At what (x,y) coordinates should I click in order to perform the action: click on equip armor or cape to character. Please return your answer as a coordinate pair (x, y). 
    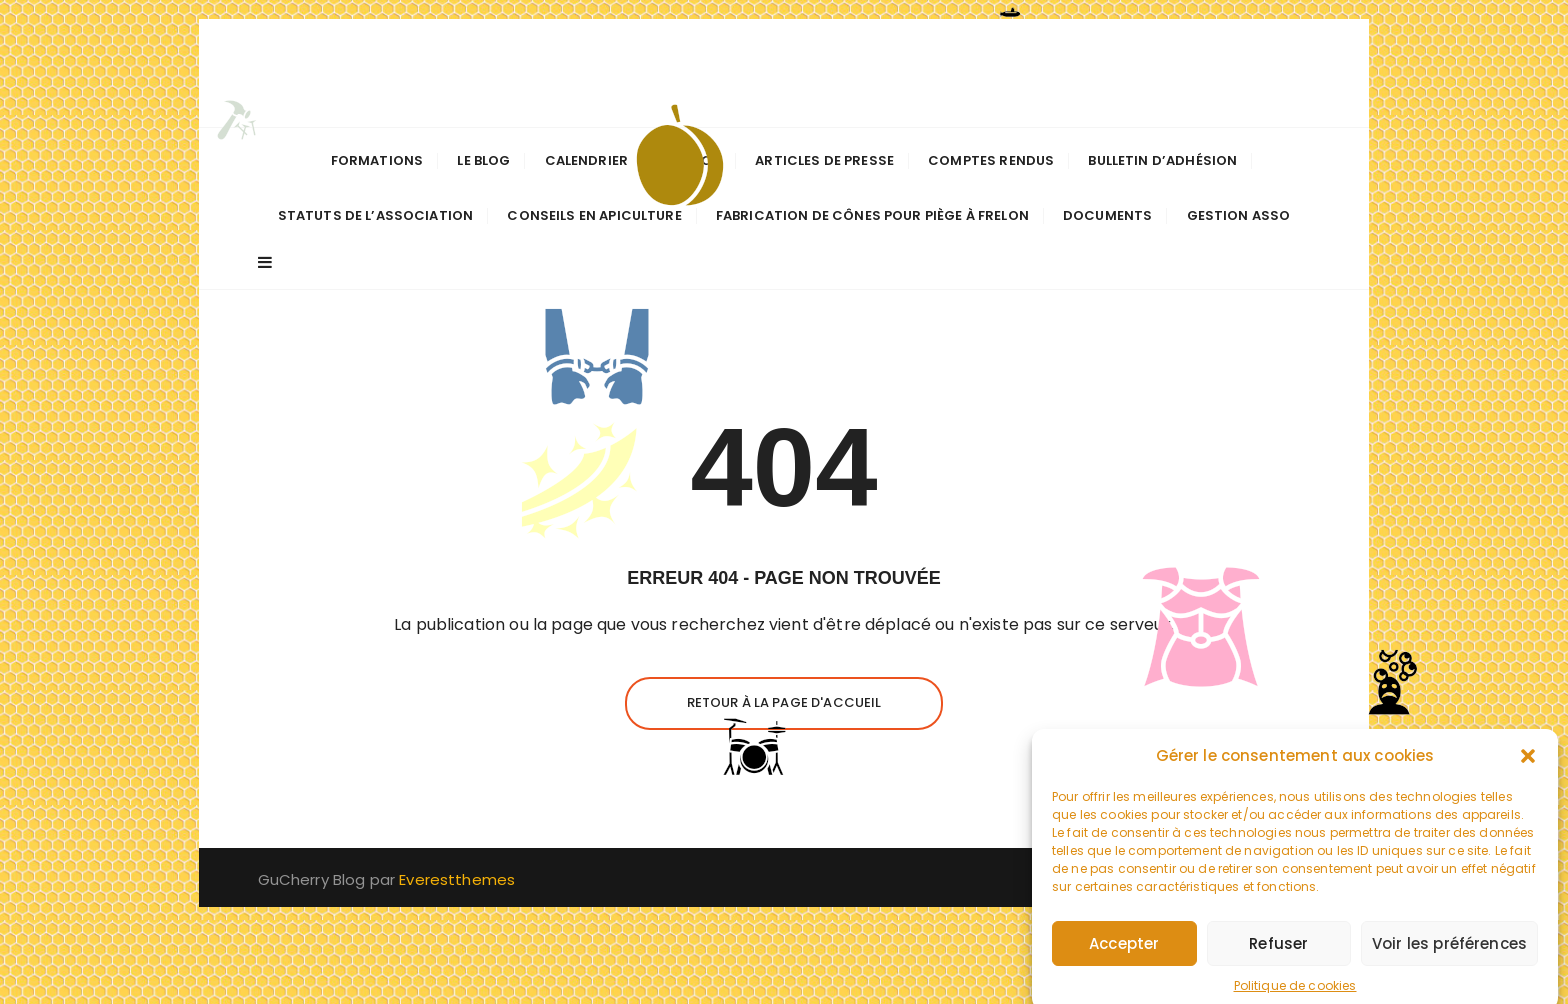
    Looking at the image, I should click on (1201, 626).